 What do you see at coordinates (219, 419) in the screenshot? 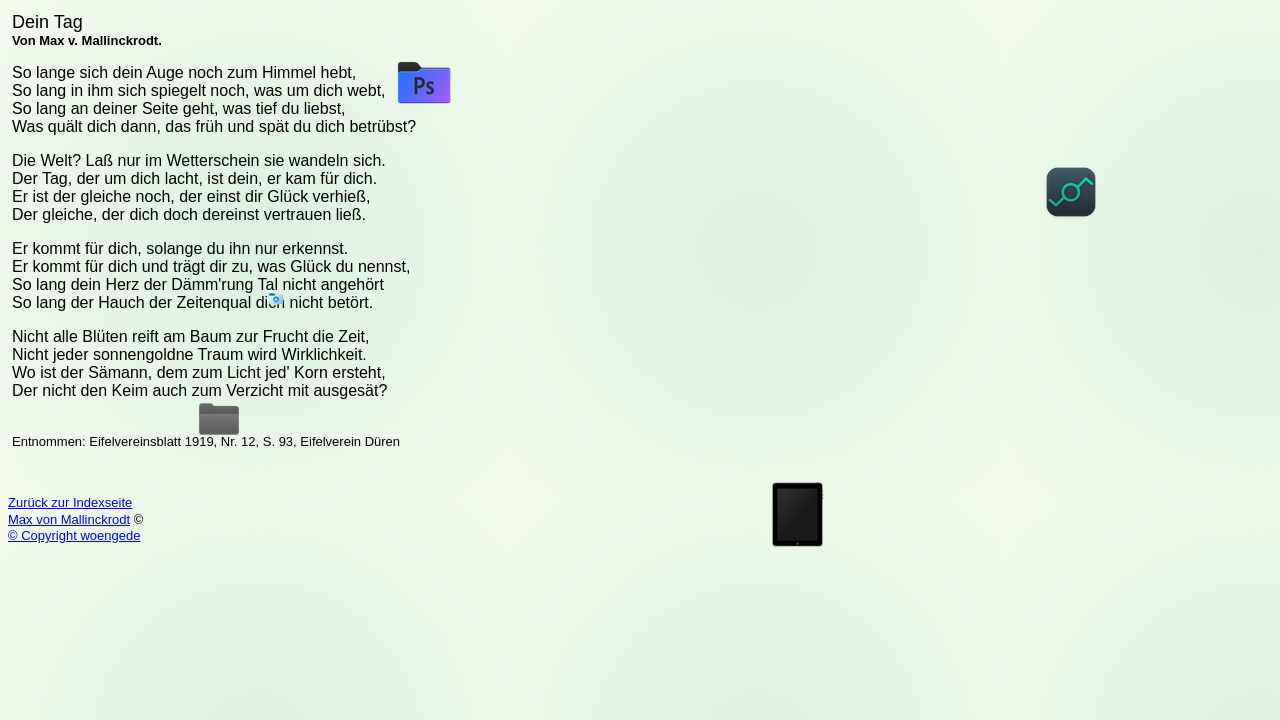
I see `open folder containing files or documents` at bounding box center [219, 419].